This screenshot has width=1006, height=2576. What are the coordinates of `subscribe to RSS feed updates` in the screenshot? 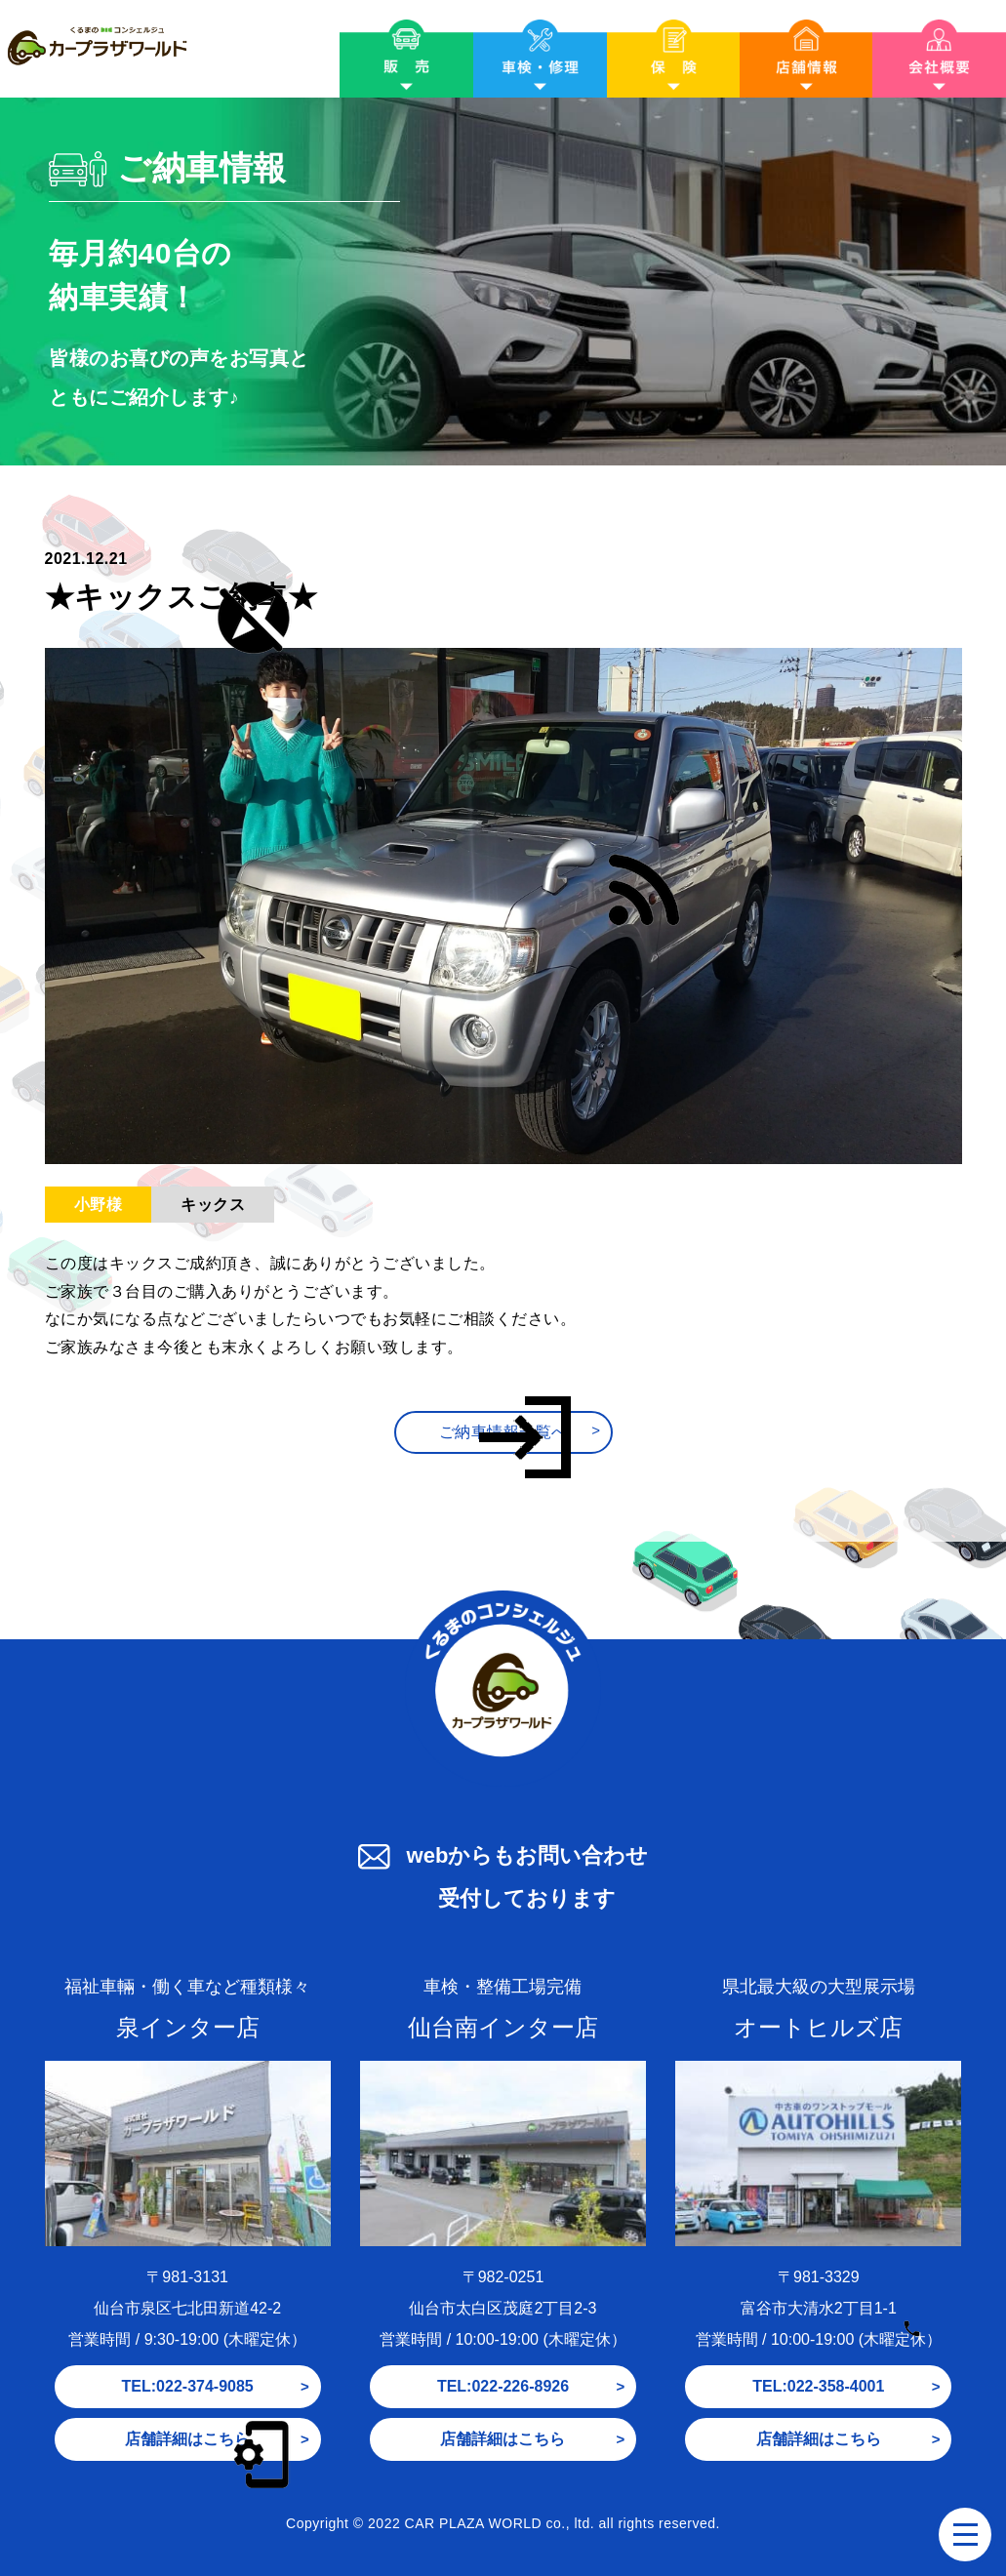 It's located at (645, 888).